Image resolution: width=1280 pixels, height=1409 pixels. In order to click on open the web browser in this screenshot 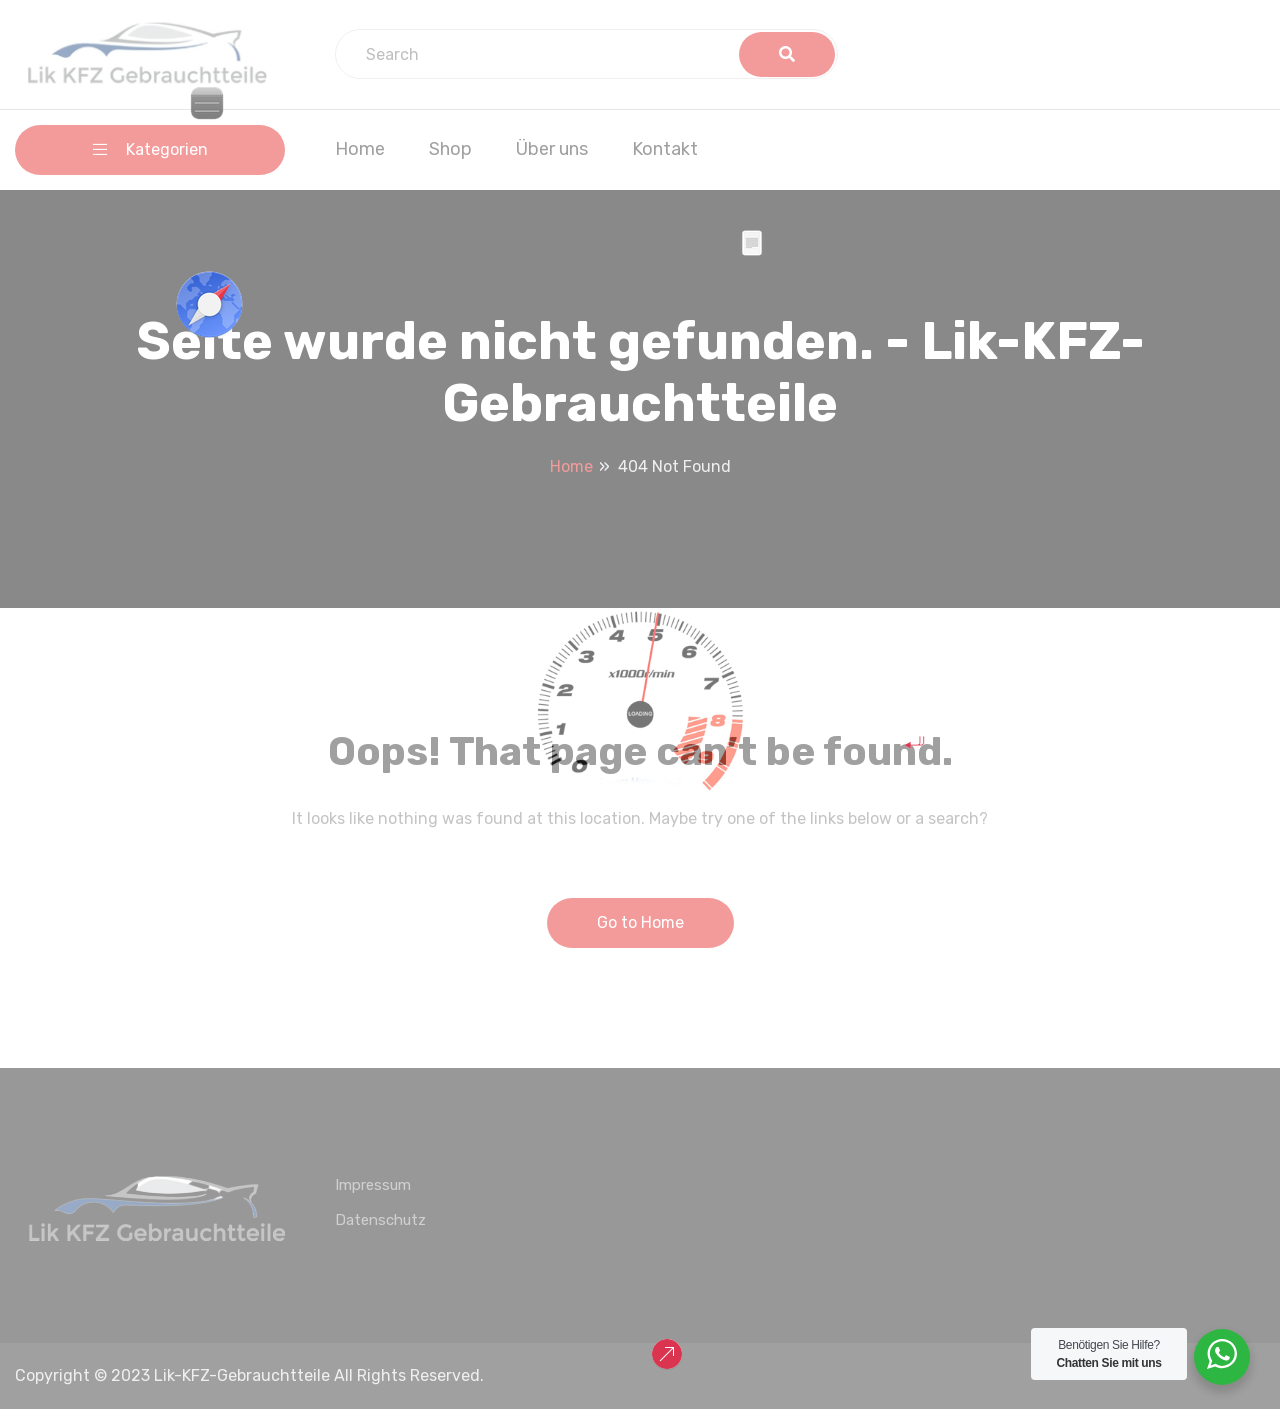, I will do `click(209, 304)`.